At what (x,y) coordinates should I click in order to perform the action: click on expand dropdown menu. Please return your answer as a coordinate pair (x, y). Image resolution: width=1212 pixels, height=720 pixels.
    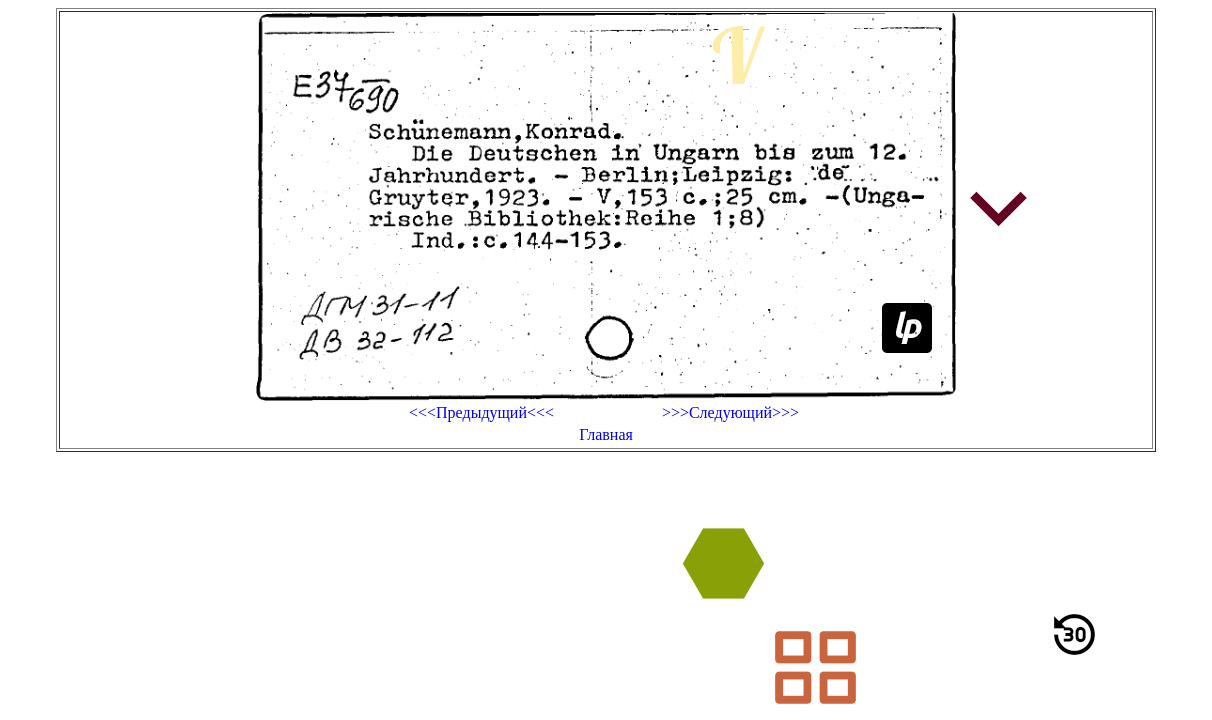
    Looking at the image, I should click on (998, 208).